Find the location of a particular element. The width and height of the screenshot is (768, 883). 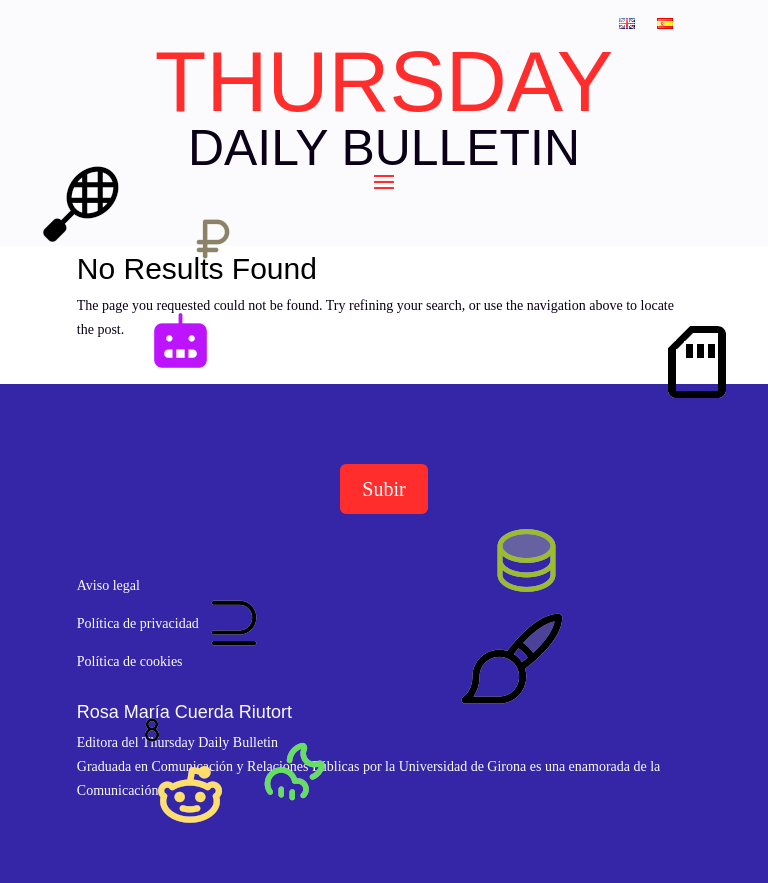

indicates russian ruble currency is located at coordinates (213, 239).